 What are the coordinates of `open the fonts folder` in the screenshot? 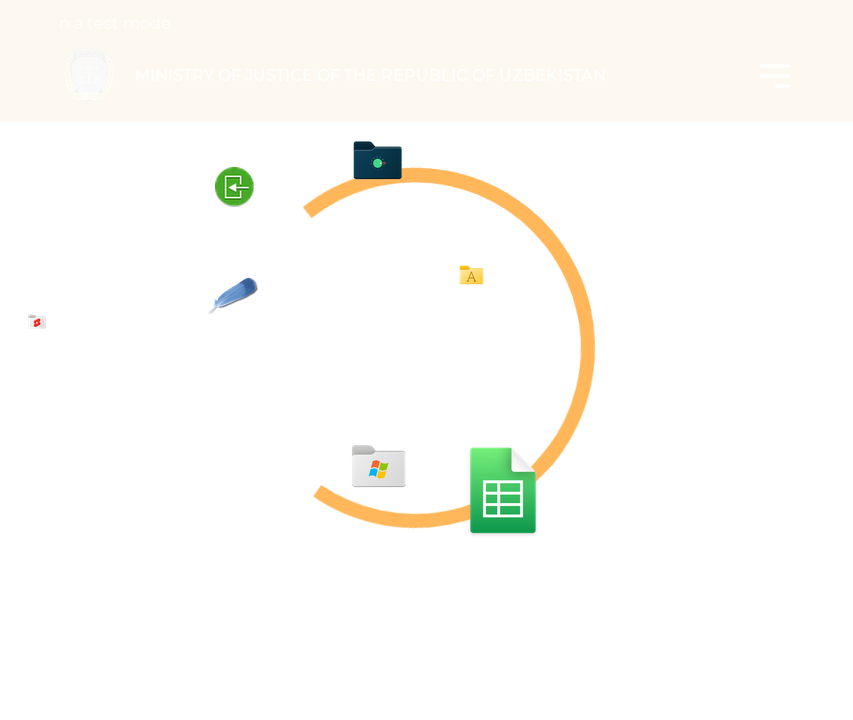 It's located at (471, 275).